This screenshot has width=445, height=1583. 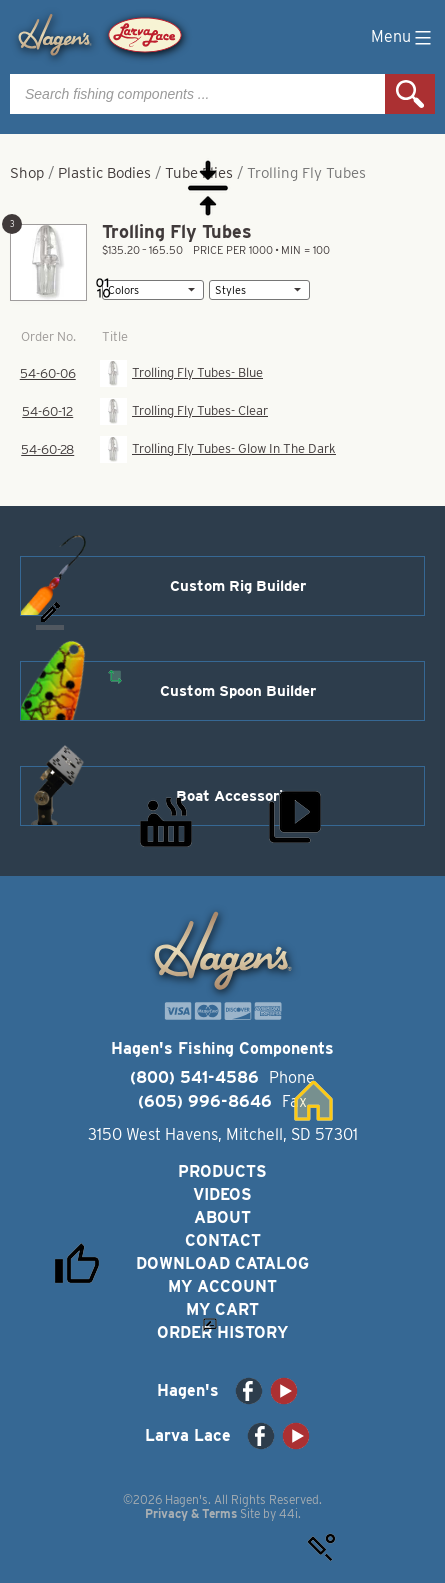 What do you see at coordinates (321, 1547) in the screenshot?
I see `access cricket scores or sports updates` at bounding box center [321, 1547].